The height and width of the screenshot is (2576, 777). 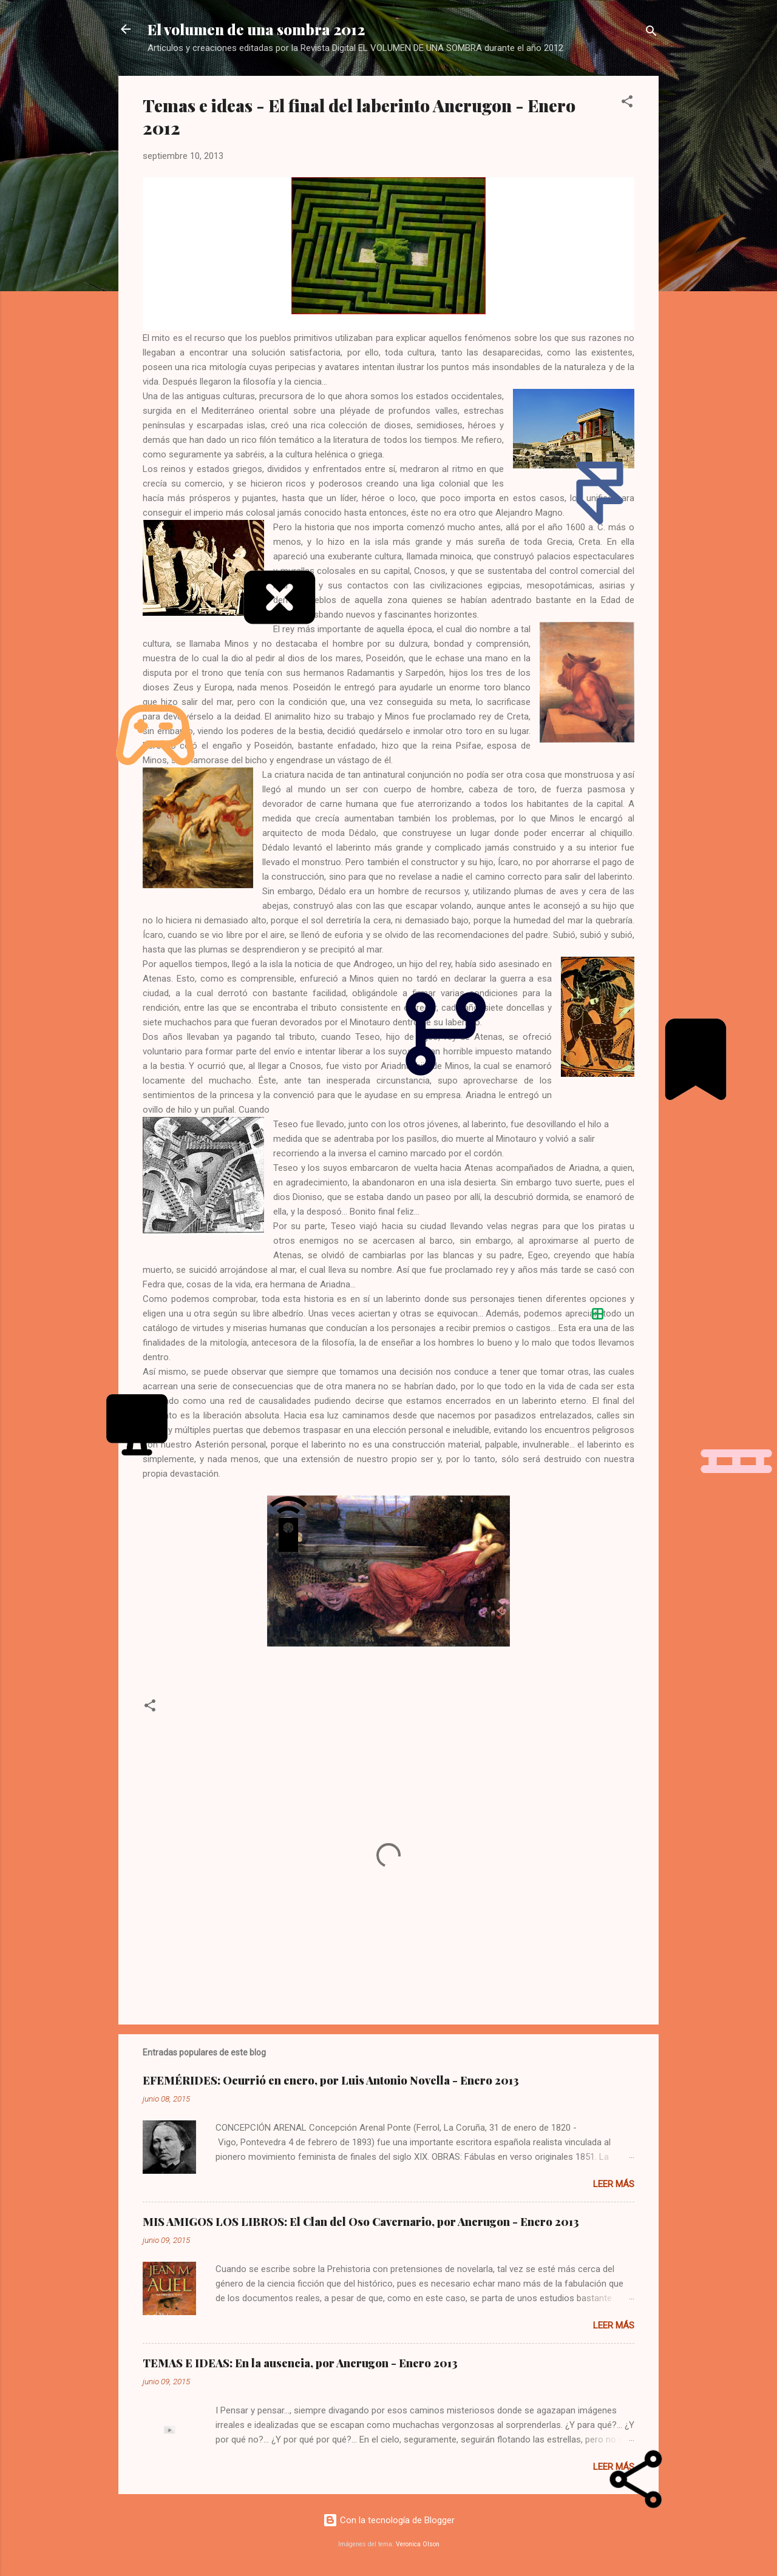 I want to click on close or dismiss a dialog box, so click(x=279, y=597).